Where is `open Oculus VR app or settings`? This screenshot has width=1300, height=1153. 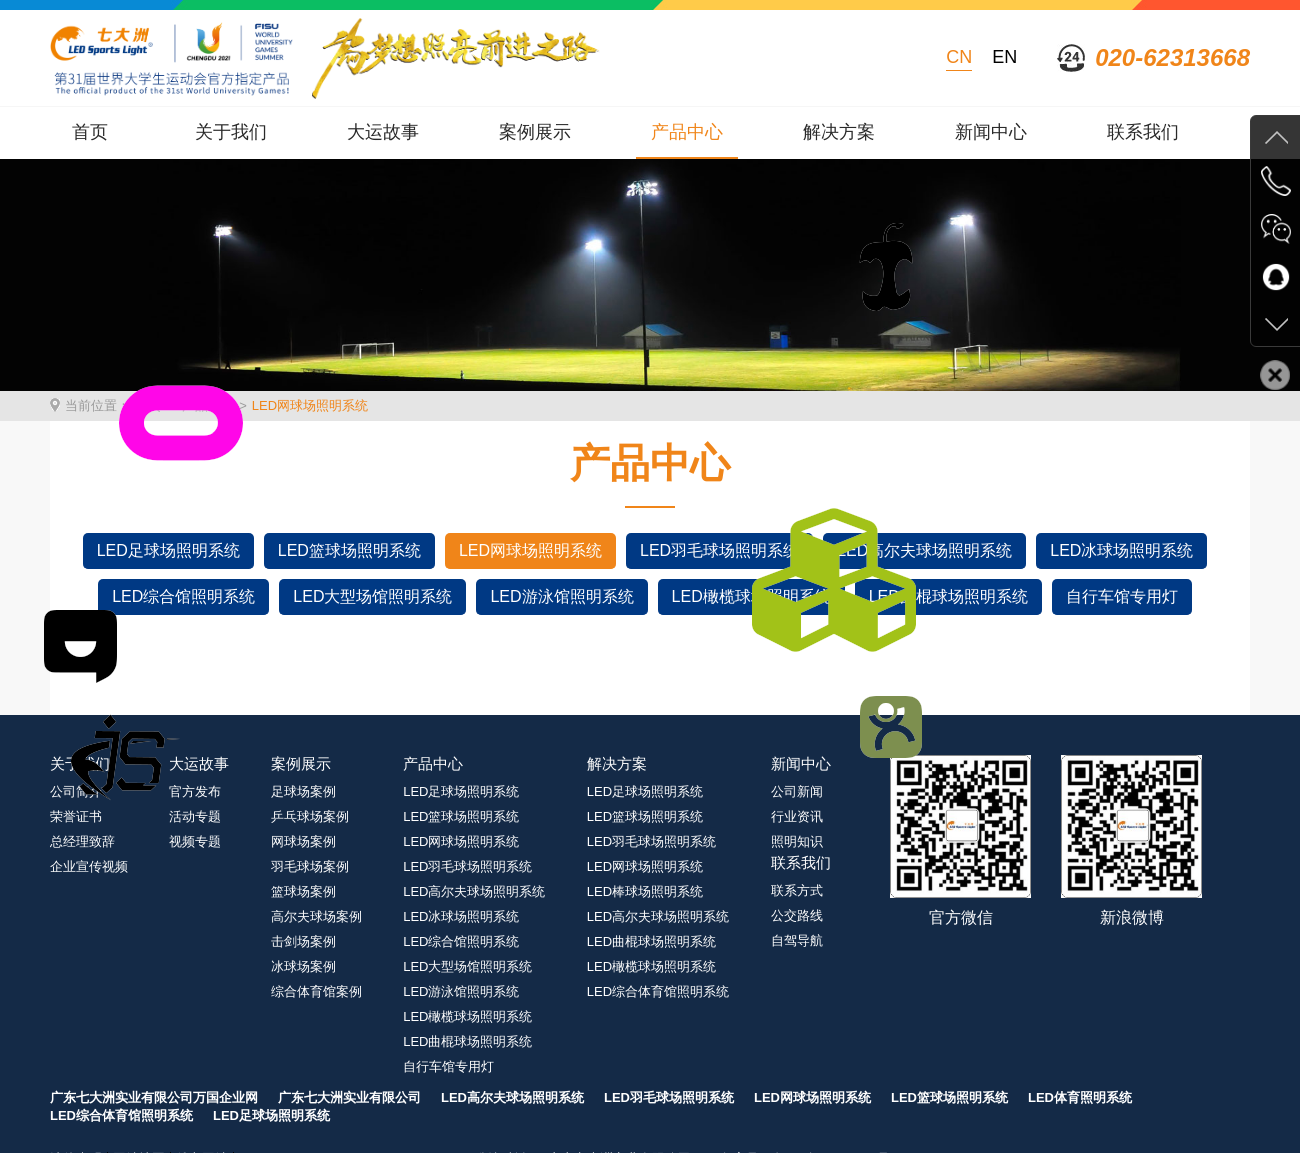
open Oculus VR app or settings is located at coordinates (181, 423).